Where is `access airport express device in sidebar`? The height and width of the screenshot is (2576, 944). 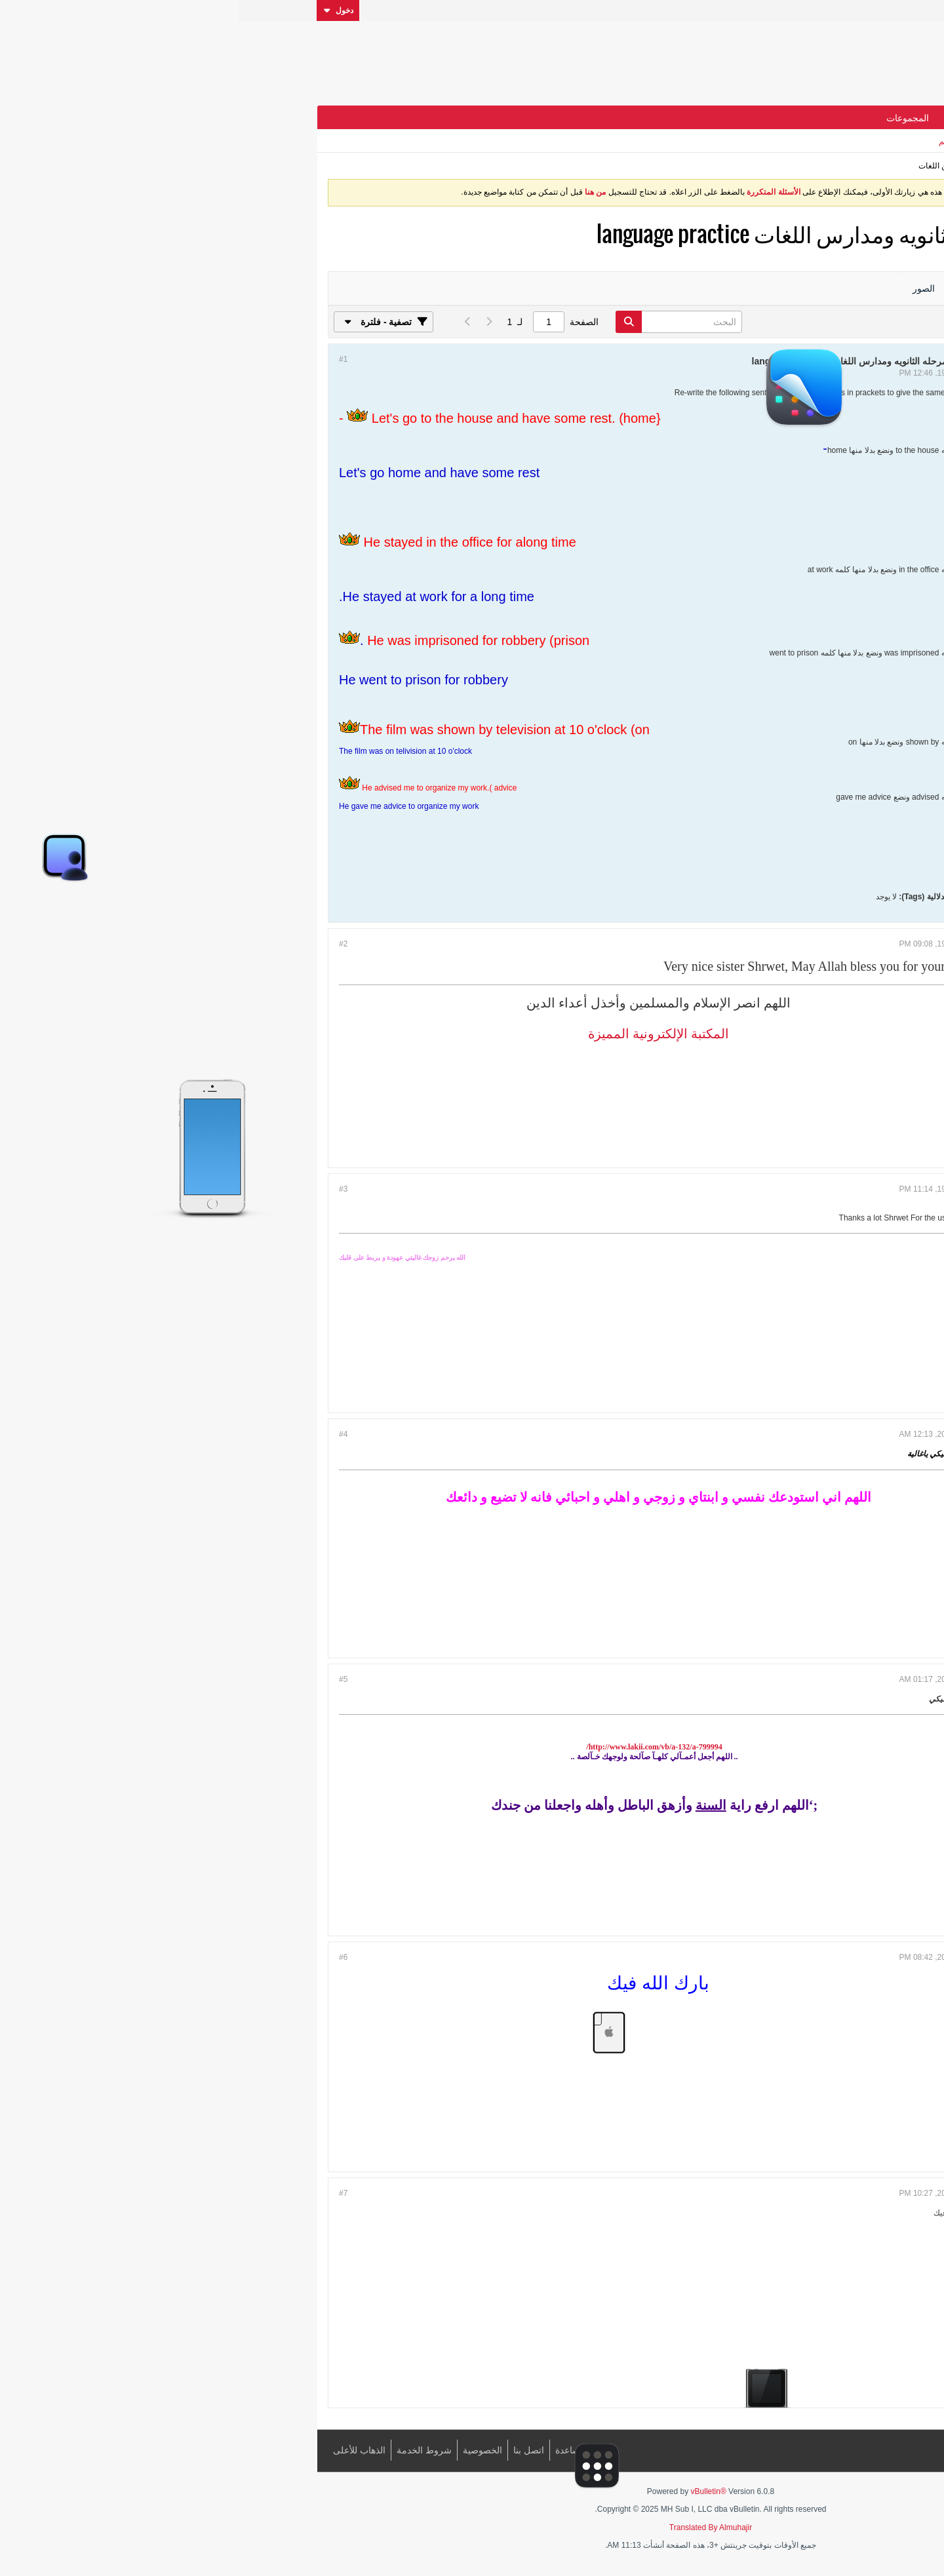 access airport express device in sidebar is located at coordinates (609, 2033).